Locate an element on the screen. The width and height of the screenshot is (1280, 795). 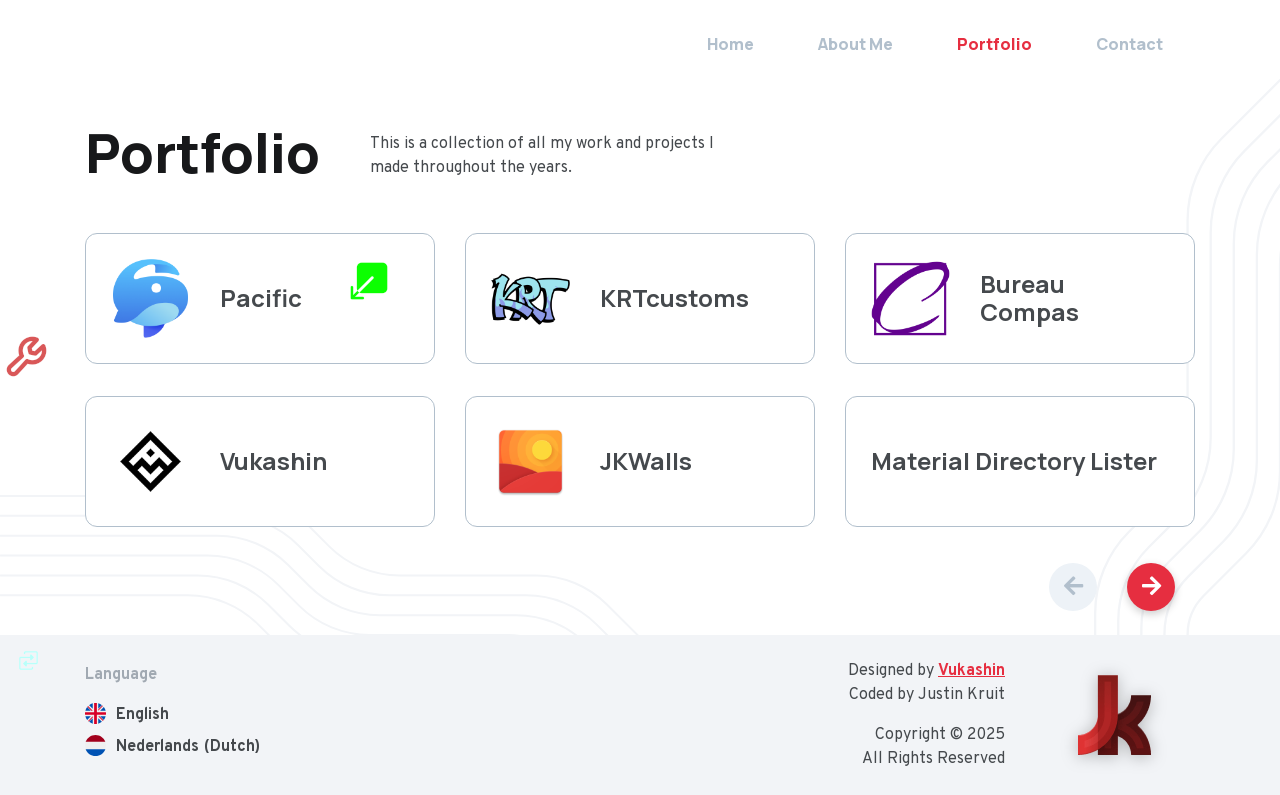
swap or exchange items is located at coordinates (28, 660).